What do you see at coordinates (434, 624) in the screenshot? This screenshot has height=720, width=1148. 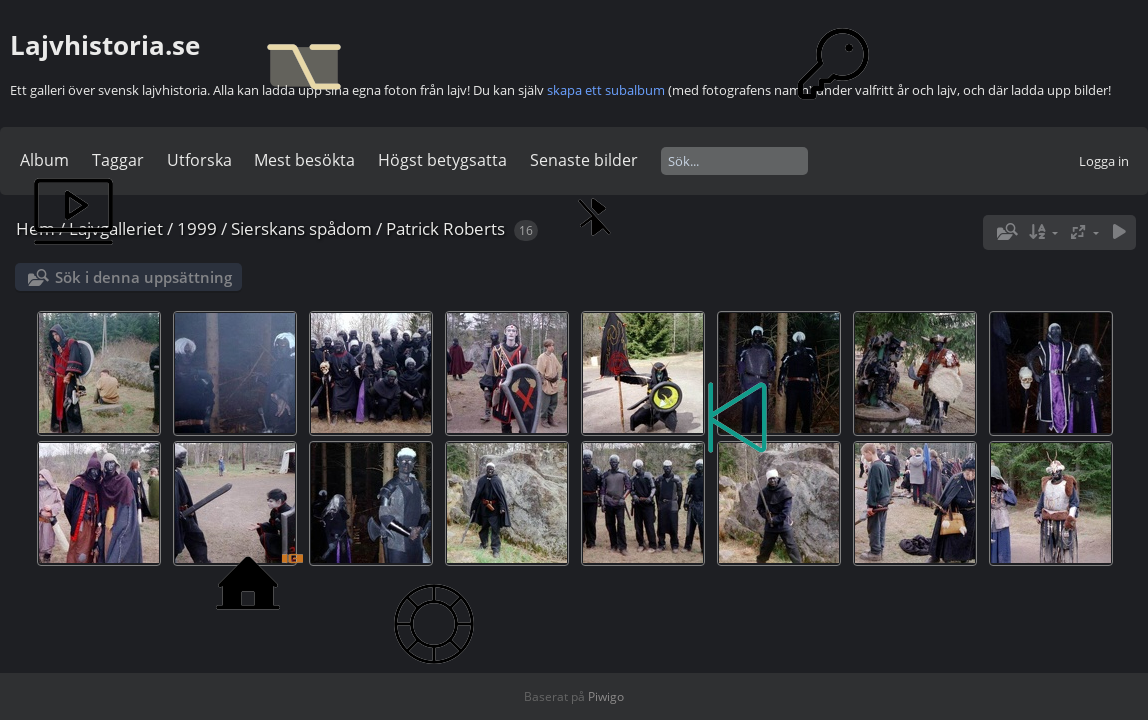 I see `access casino or gambling games` at bounding box center [434, 624].